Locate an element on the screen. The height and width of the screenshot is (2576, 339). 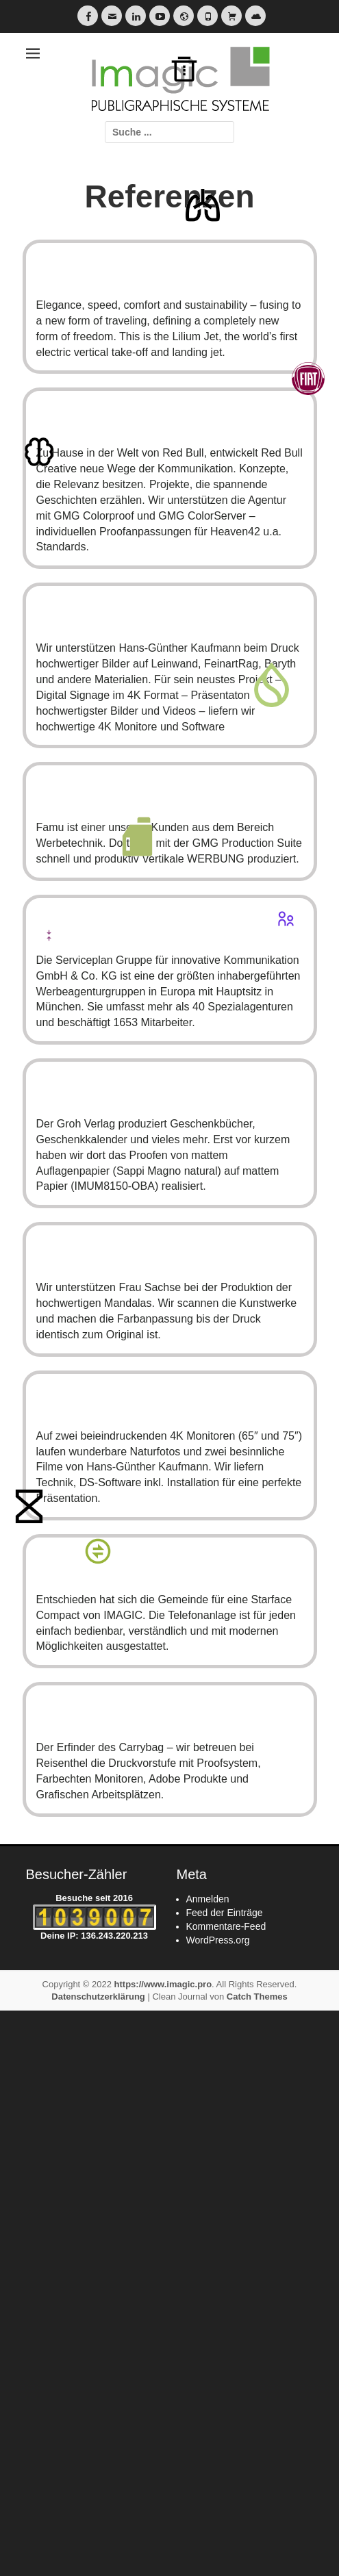
Sui blockchain logo is located at coordinates (271, 685).